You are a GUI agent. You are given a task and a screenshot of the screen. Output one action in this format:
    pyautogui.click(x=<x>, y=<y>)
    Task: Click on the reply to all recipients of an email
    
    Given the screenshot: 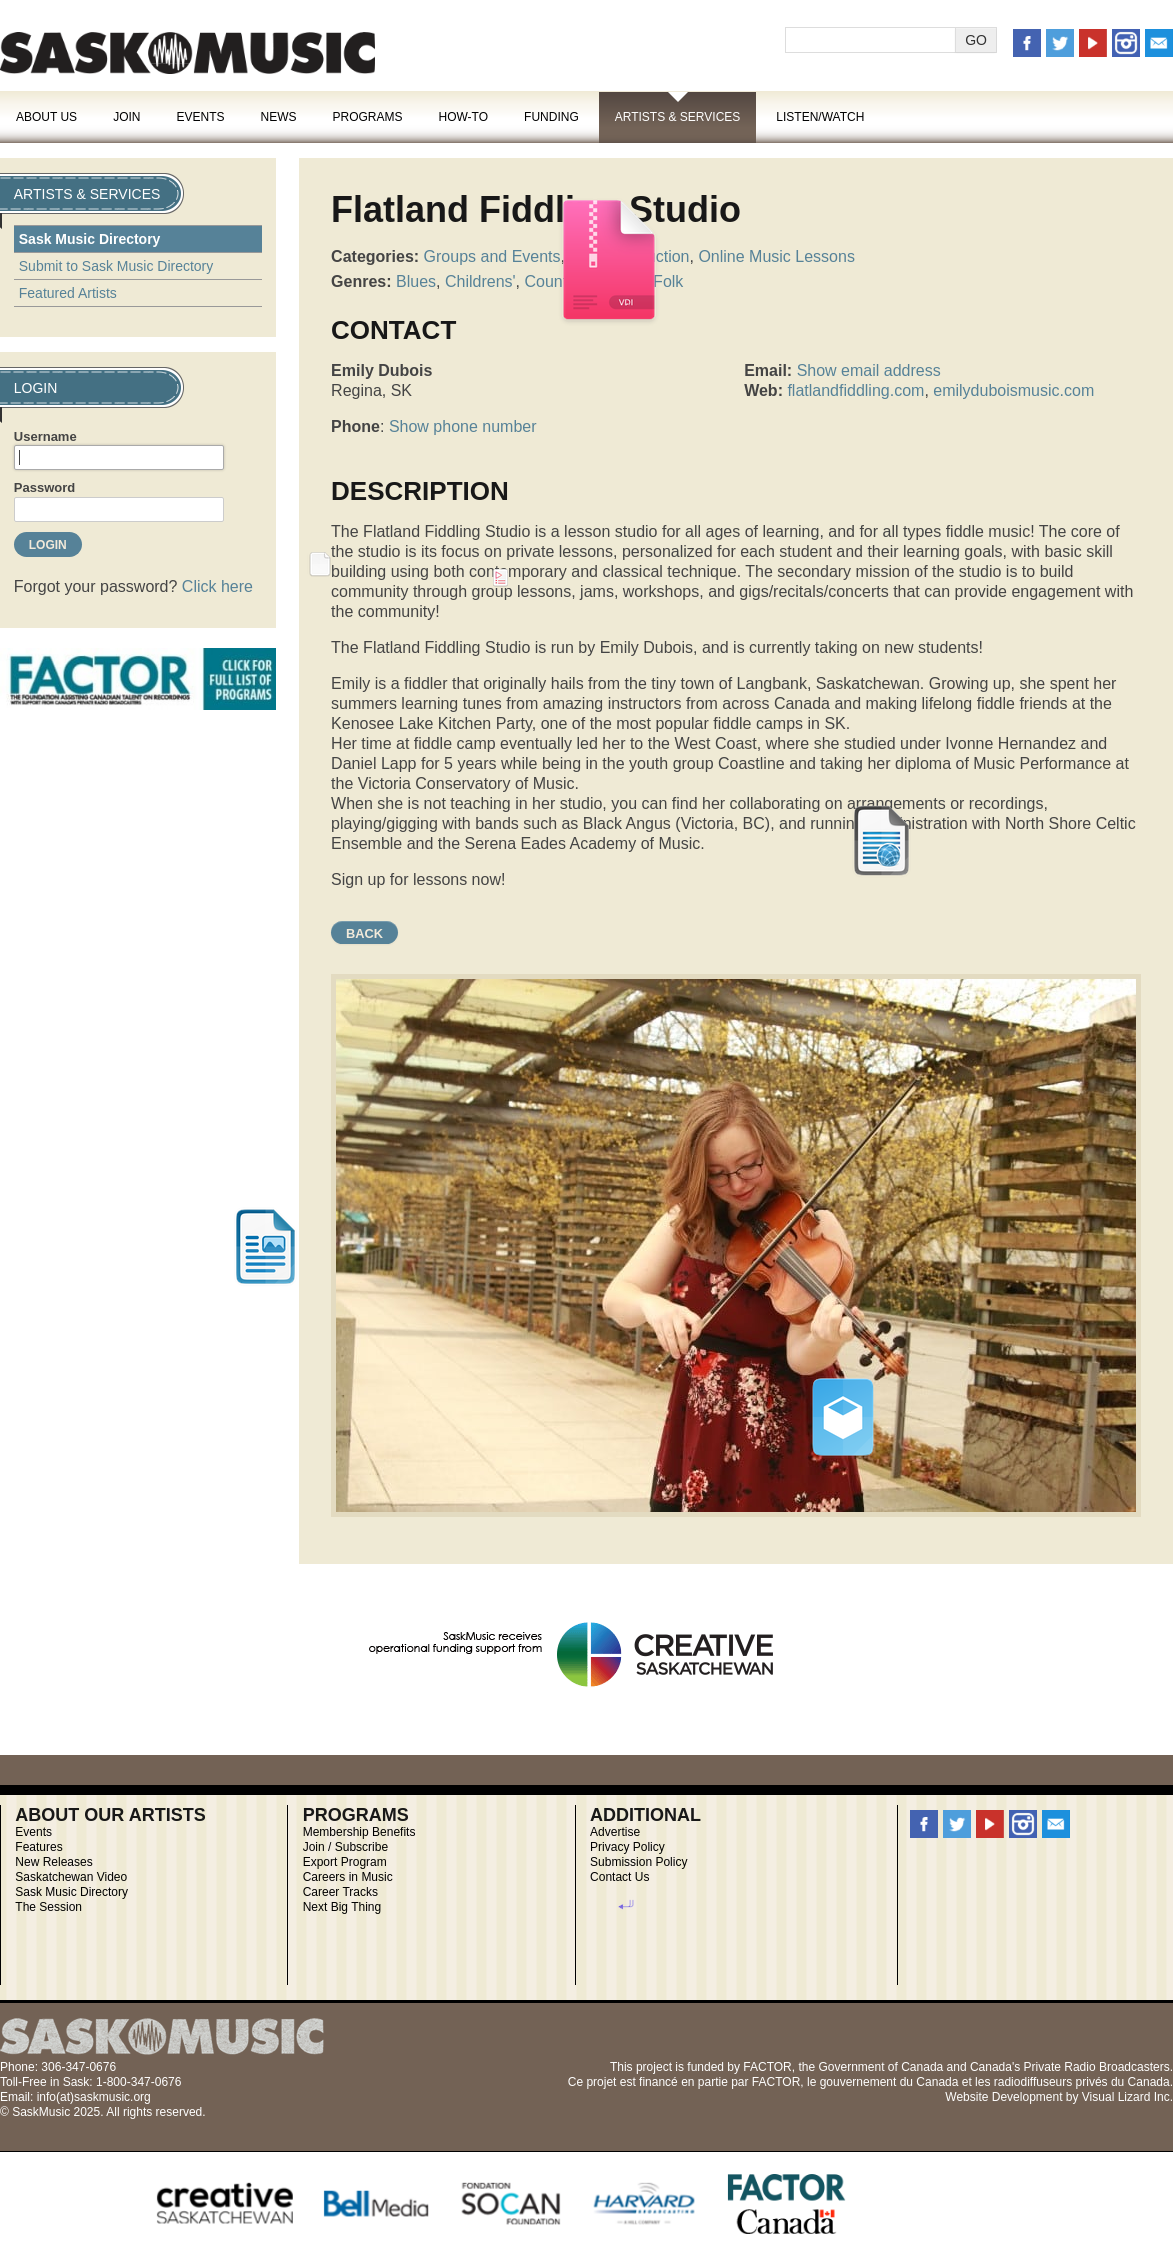 What is the action you would take?
    pyautogui.click(x=625, y=1903)
    